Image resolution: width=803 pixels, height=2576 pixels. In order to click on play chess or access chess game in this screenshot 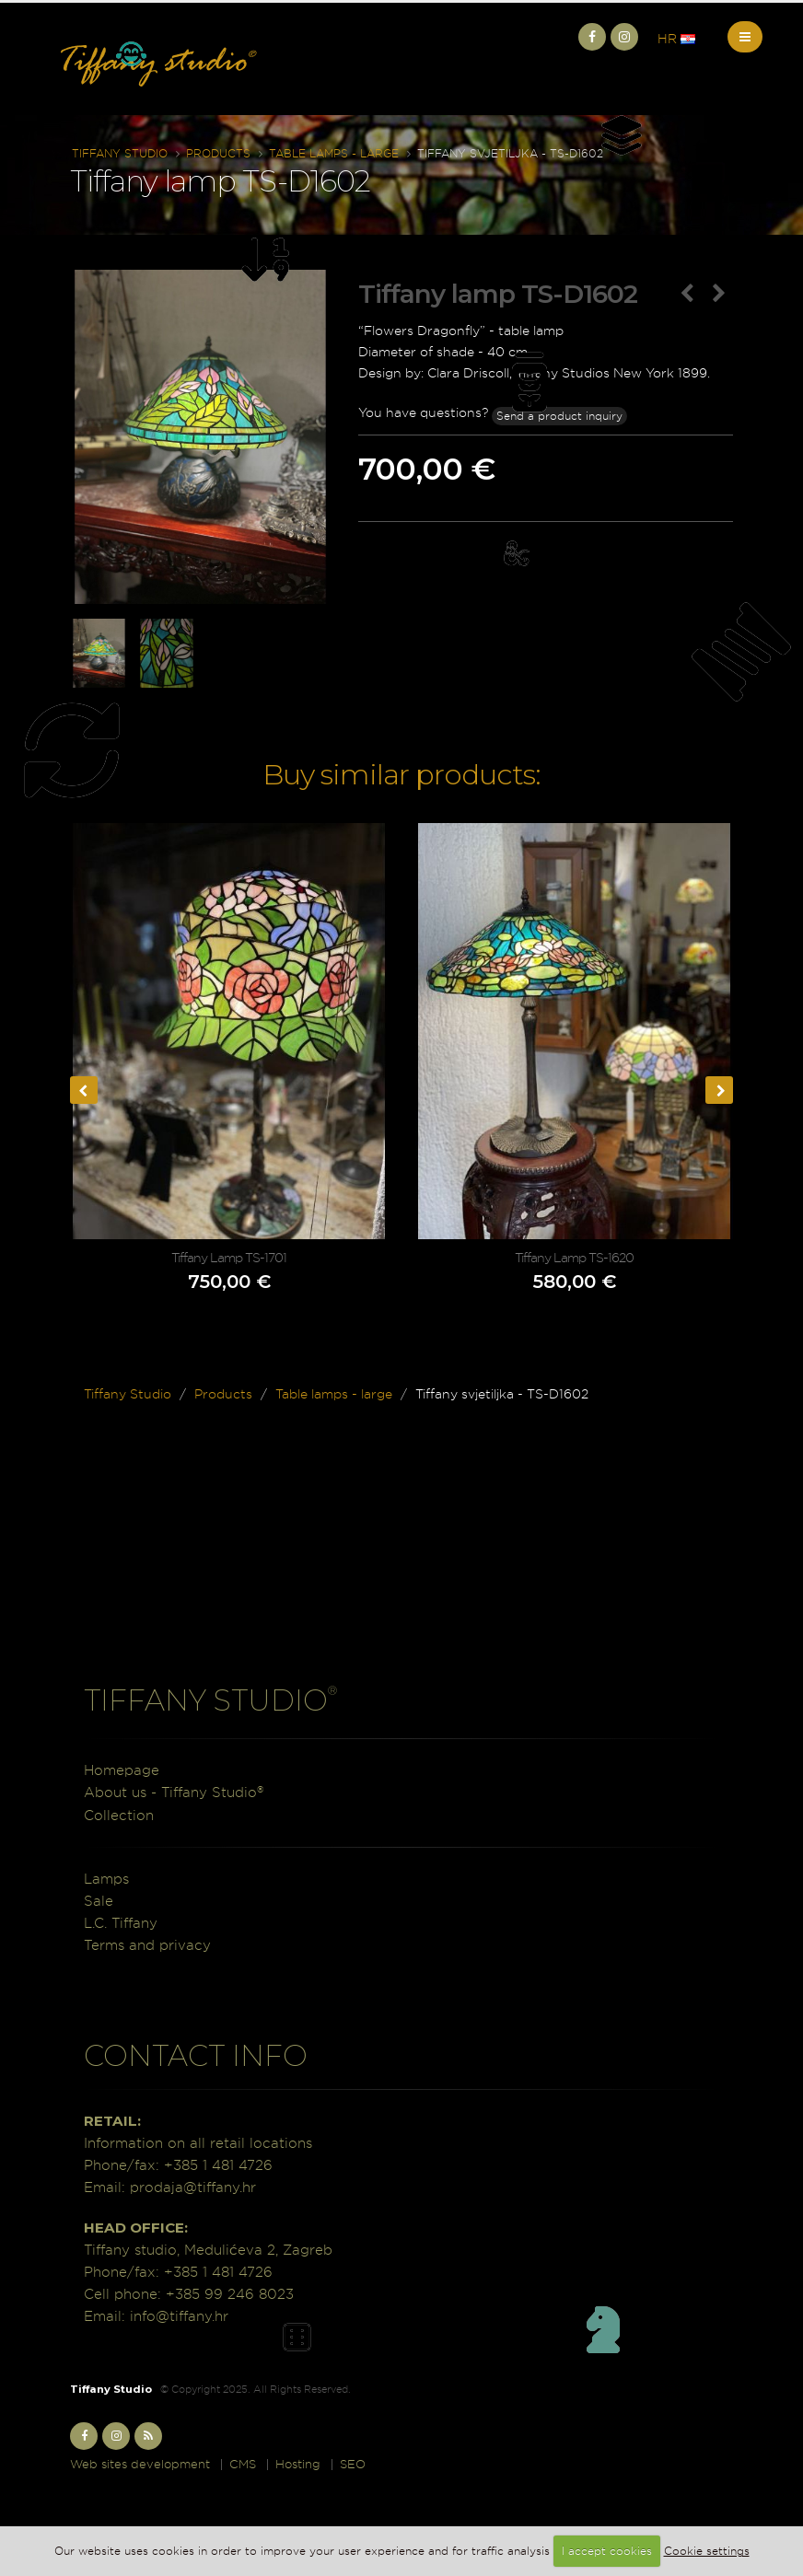, I will do `click(603, 2331)`.